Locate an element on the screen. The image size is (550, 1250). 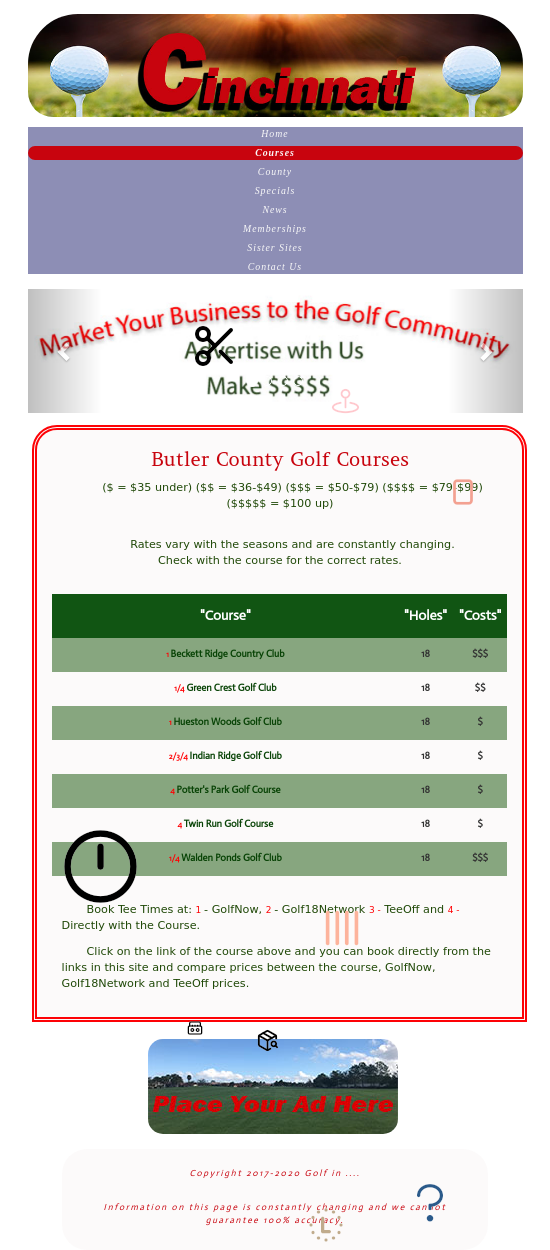
indicates 12 o'clock or noon/midnight time is located at coordinates (100, 866).